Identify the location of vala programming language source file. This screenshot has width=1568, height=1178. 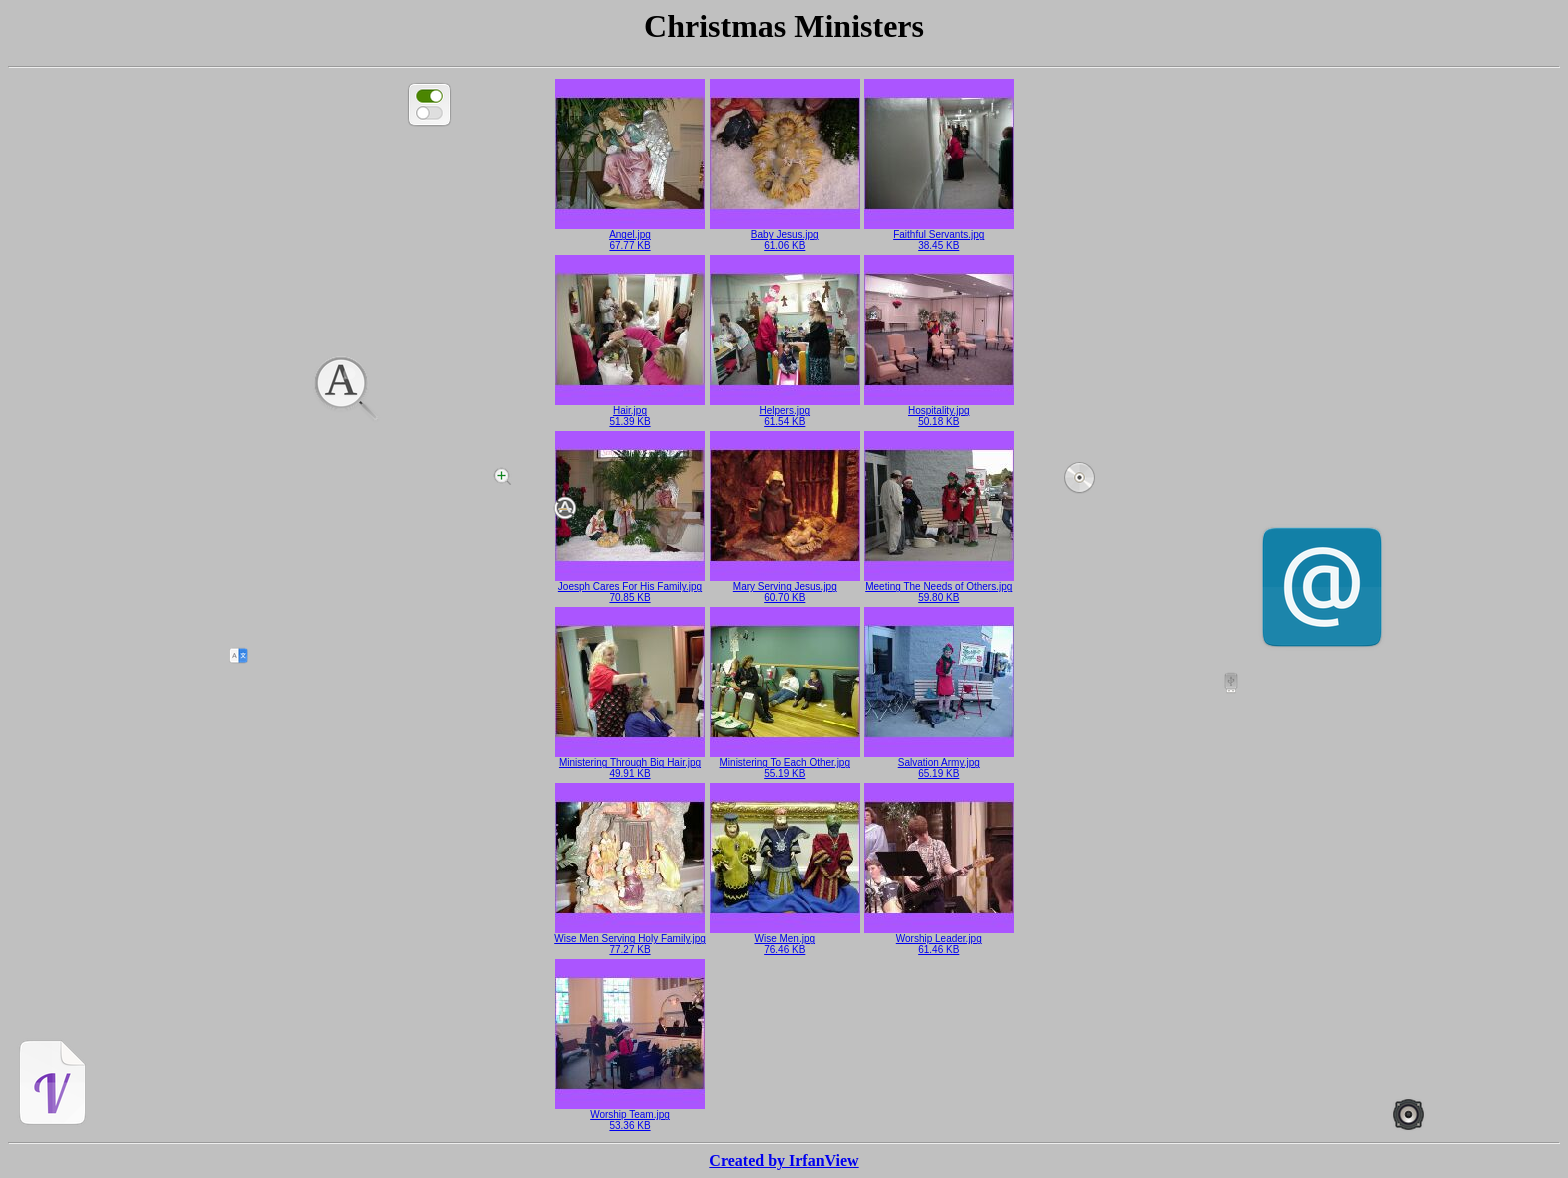
(52, 1082).